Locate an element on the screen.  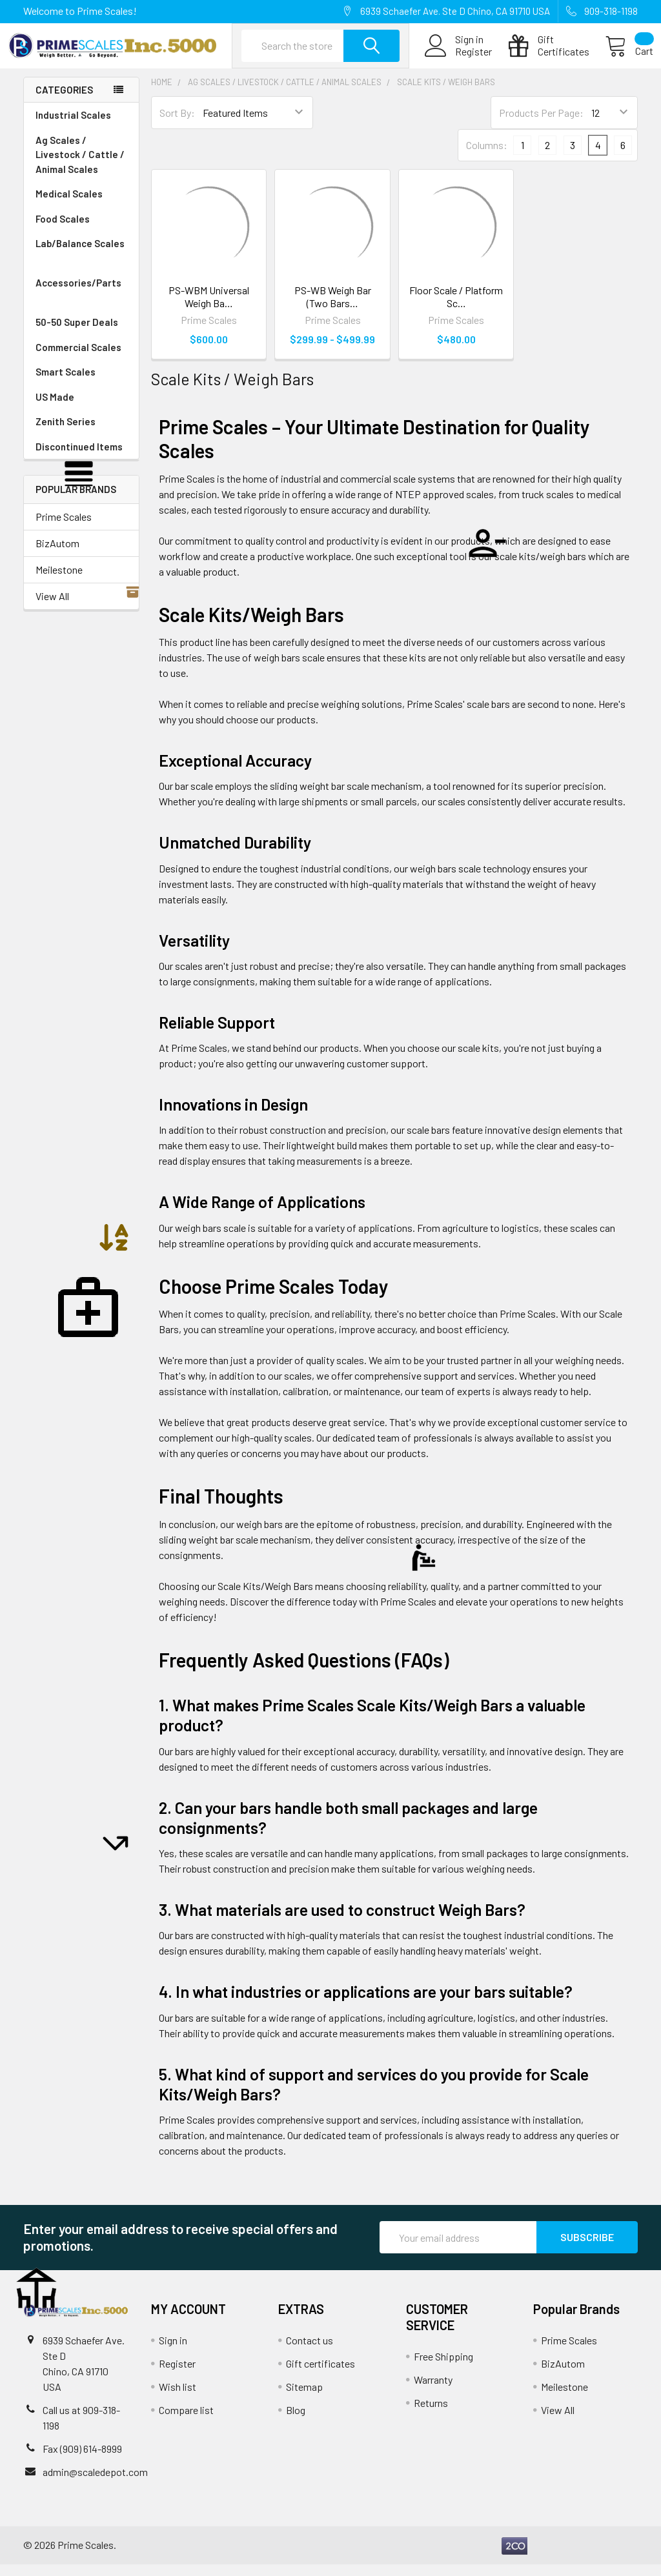
sort items alphabetically from A to Z is located at coordinates (114, 1237).